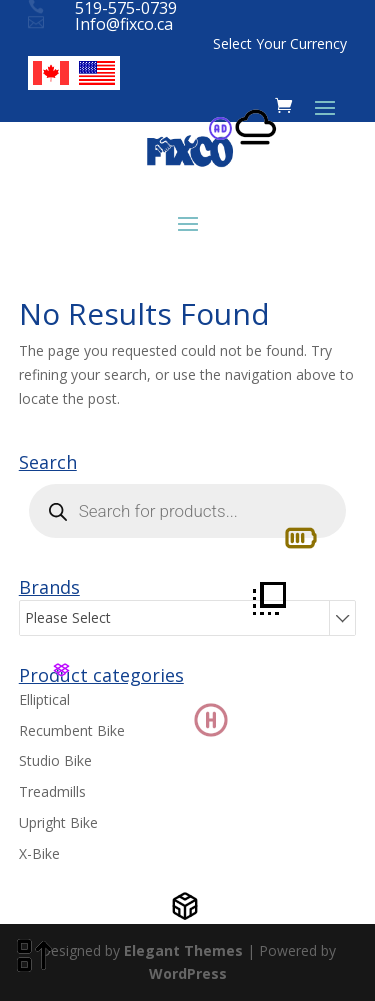  Describe the element at coordinates (61, 669) in the screenshot. I see `connect to dropbox account` at that location.